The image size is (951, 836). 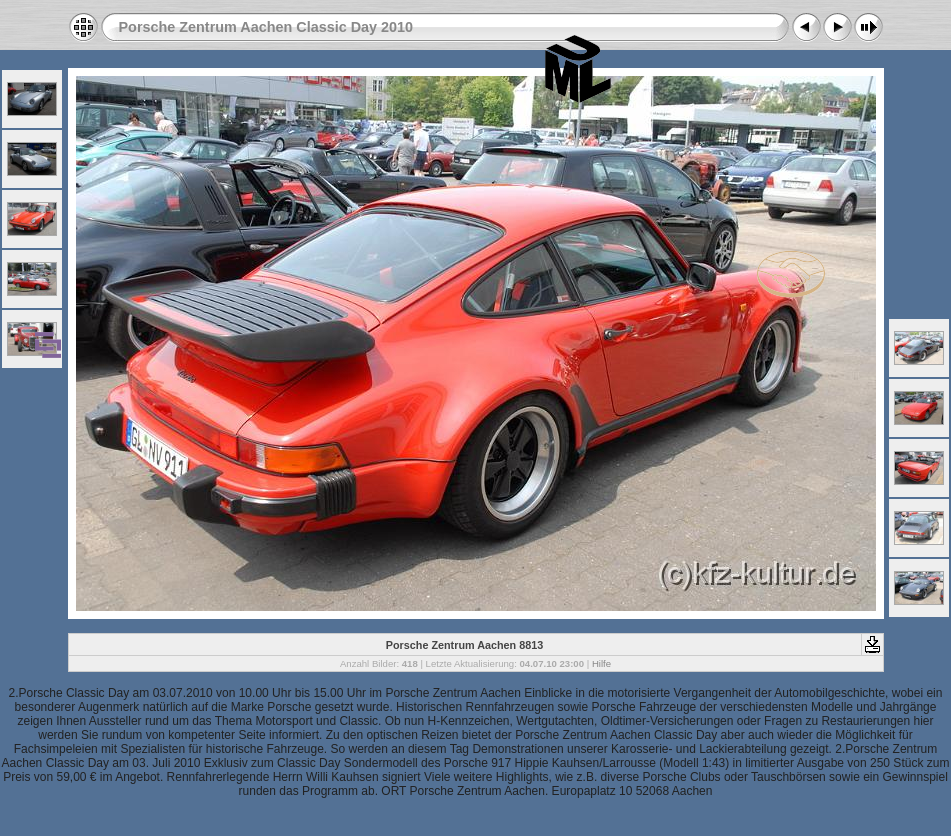 What do you see at coordinates (791, 274) in the screenshot?
I see `pay with mercado pago` at bounding box center [791, 274].